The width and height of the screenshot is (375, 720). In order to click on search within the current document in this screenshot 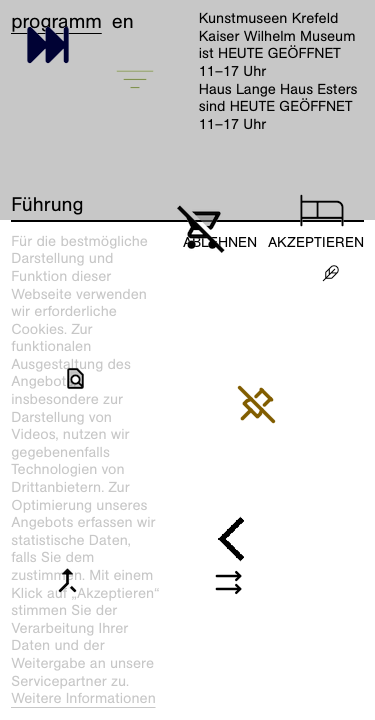, I will do `click(75, 378)`.